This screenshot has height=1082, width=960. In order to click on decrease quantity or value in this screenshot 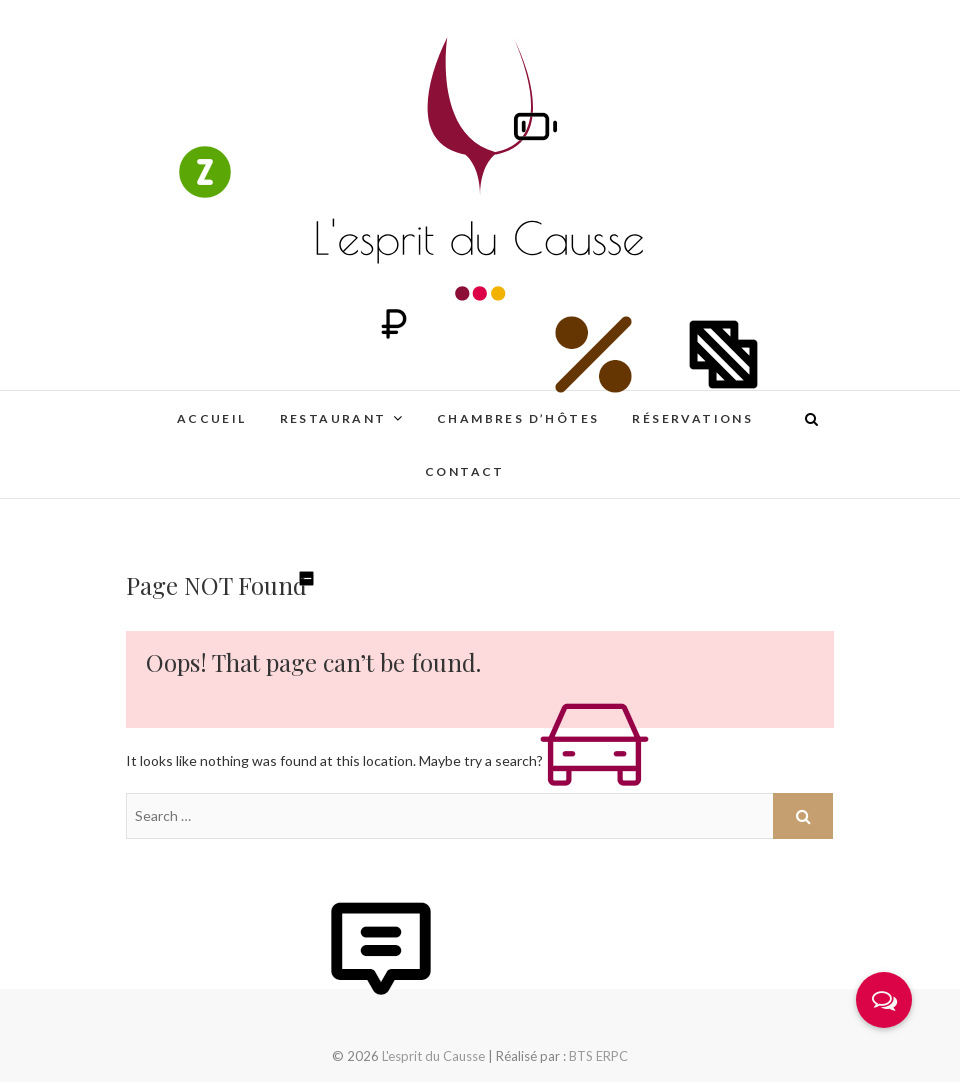, I will do `click(306, 578)`.